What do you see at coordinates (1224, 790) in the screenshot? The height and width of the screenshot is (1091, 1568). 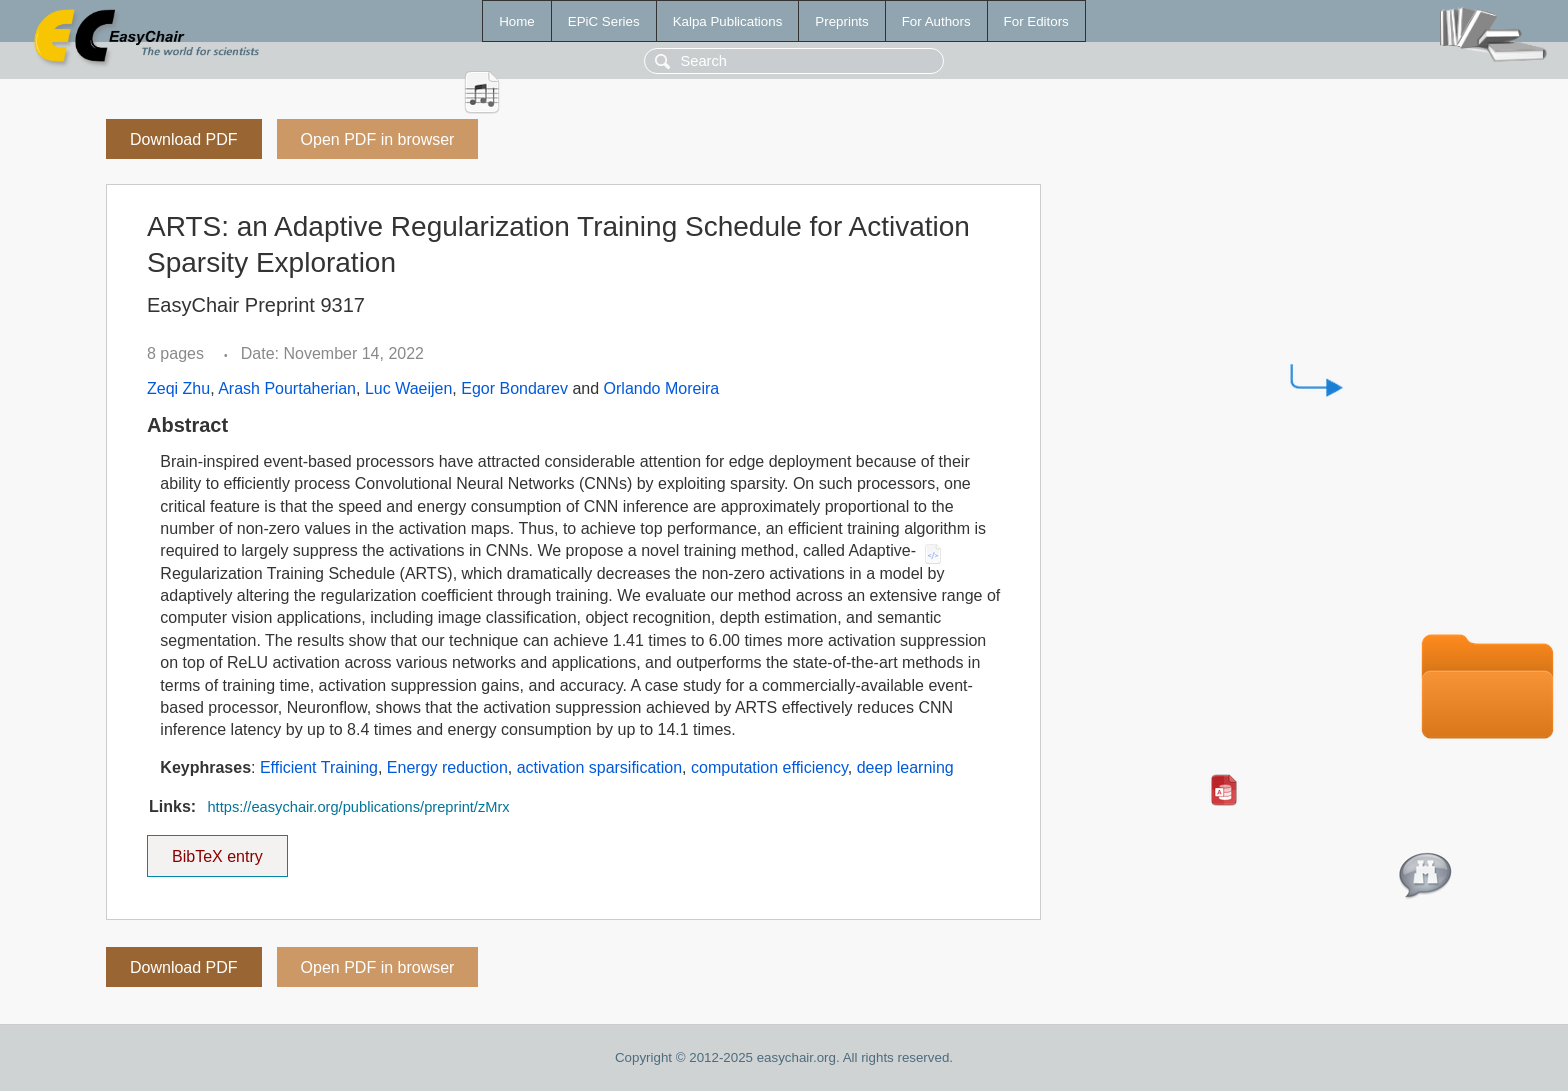 I see `microsoft access database file` at bounding box center [1224, 790].